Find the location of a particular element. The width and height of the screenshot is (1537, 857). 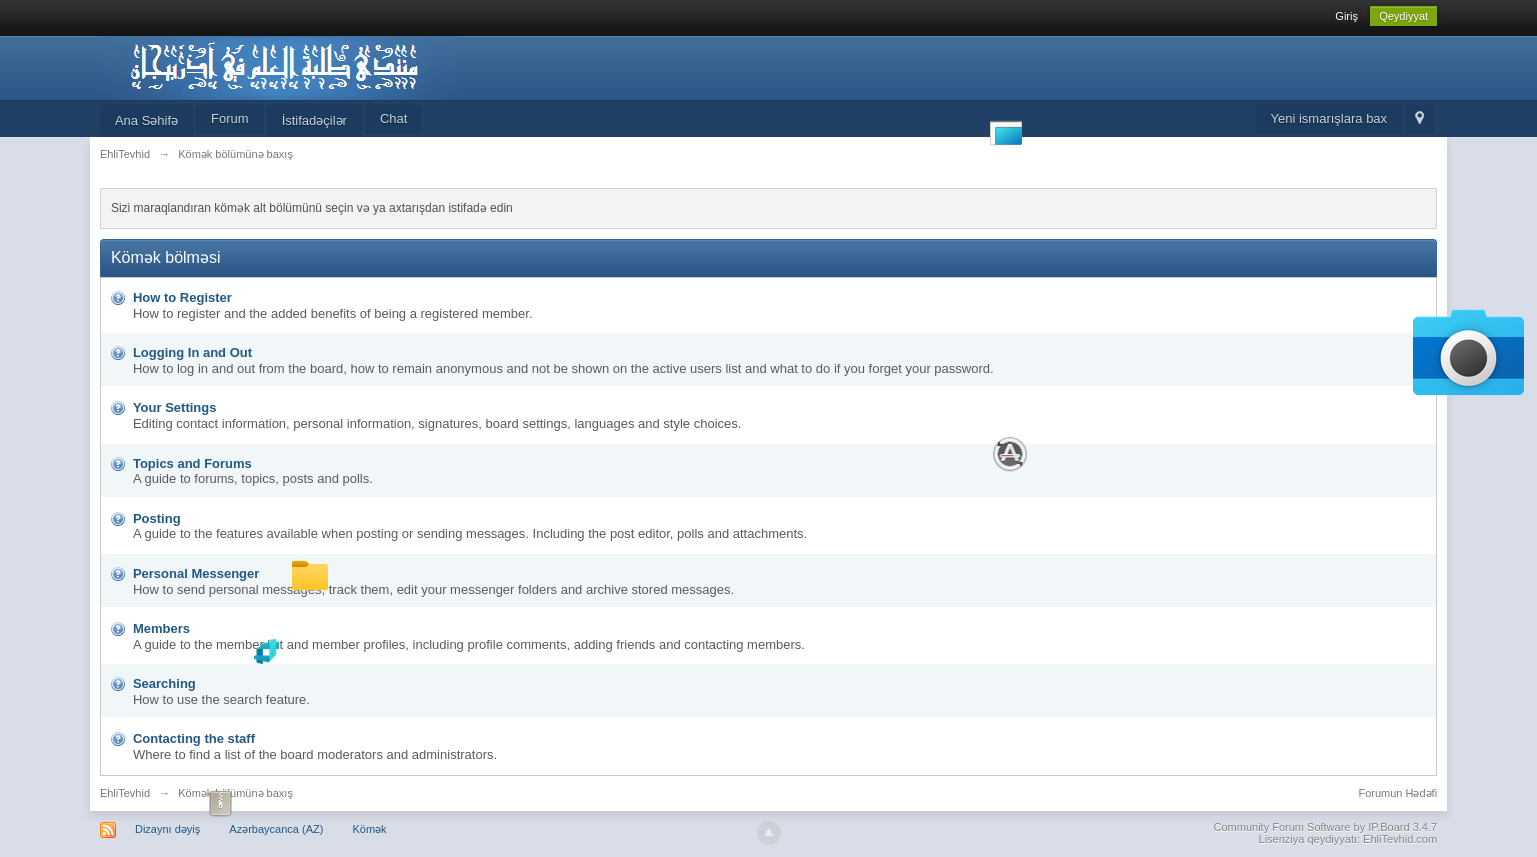

open visualblend application is located at coordinates (266, 651).